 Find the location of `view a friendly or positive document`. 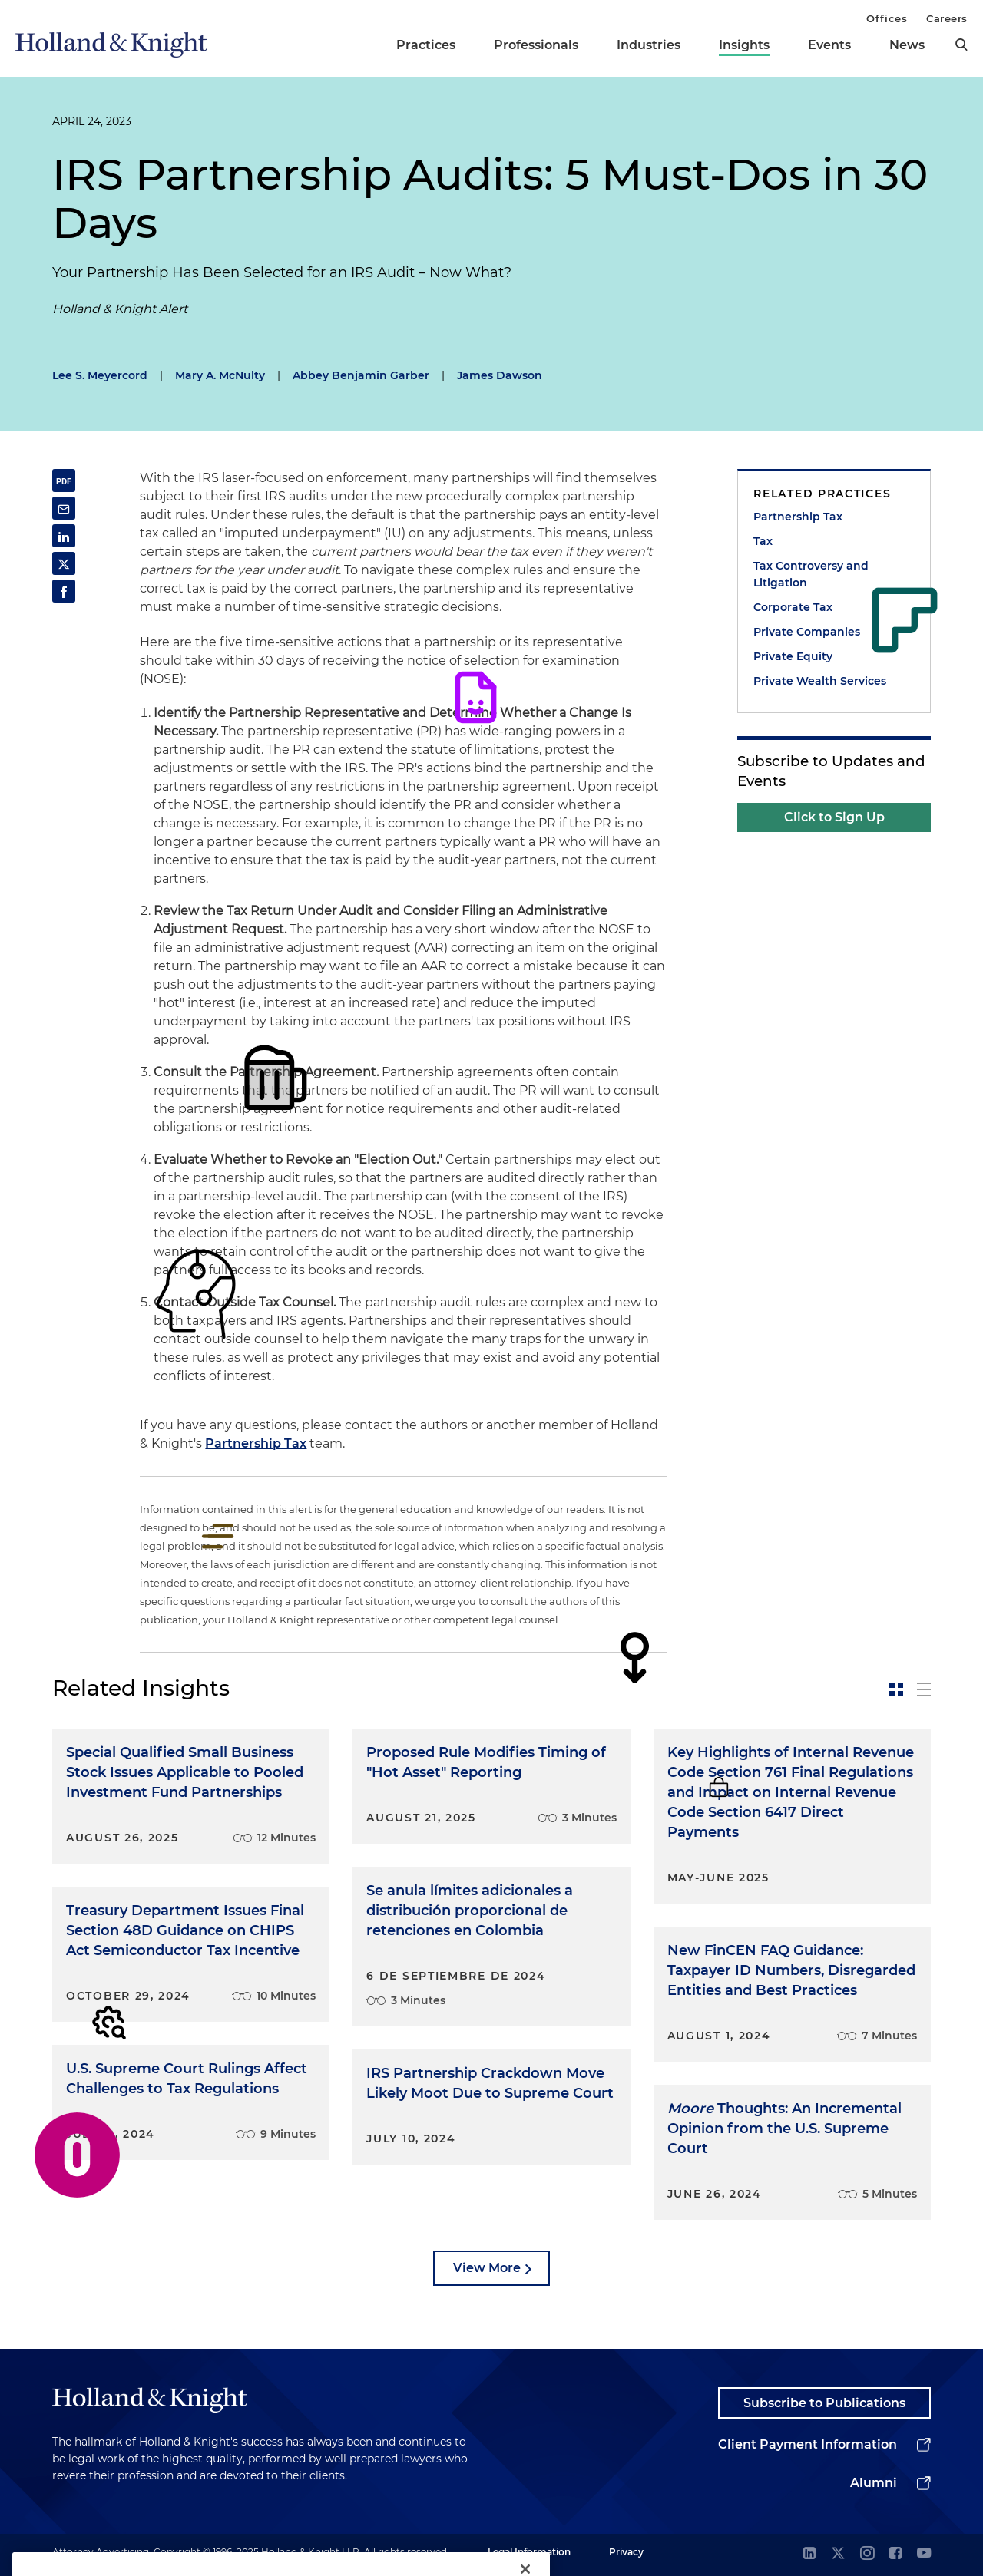

view a friendly or positive document is located at coordinates (475, 697).